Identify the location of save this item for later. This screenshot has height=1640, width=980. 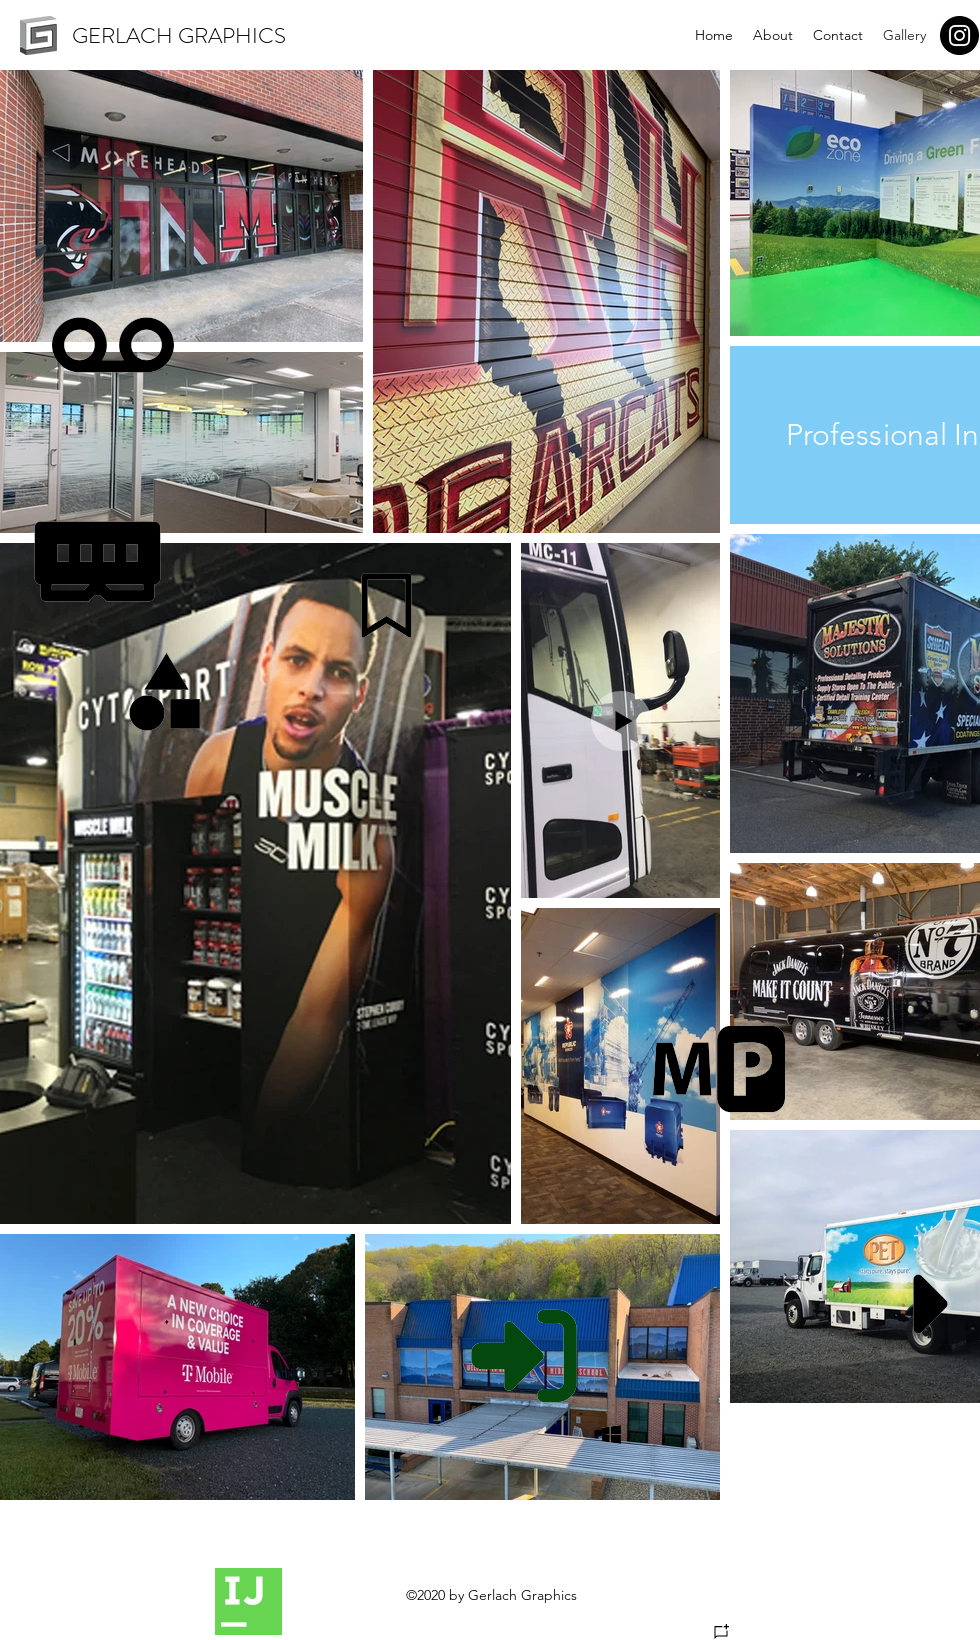
(386, 604).